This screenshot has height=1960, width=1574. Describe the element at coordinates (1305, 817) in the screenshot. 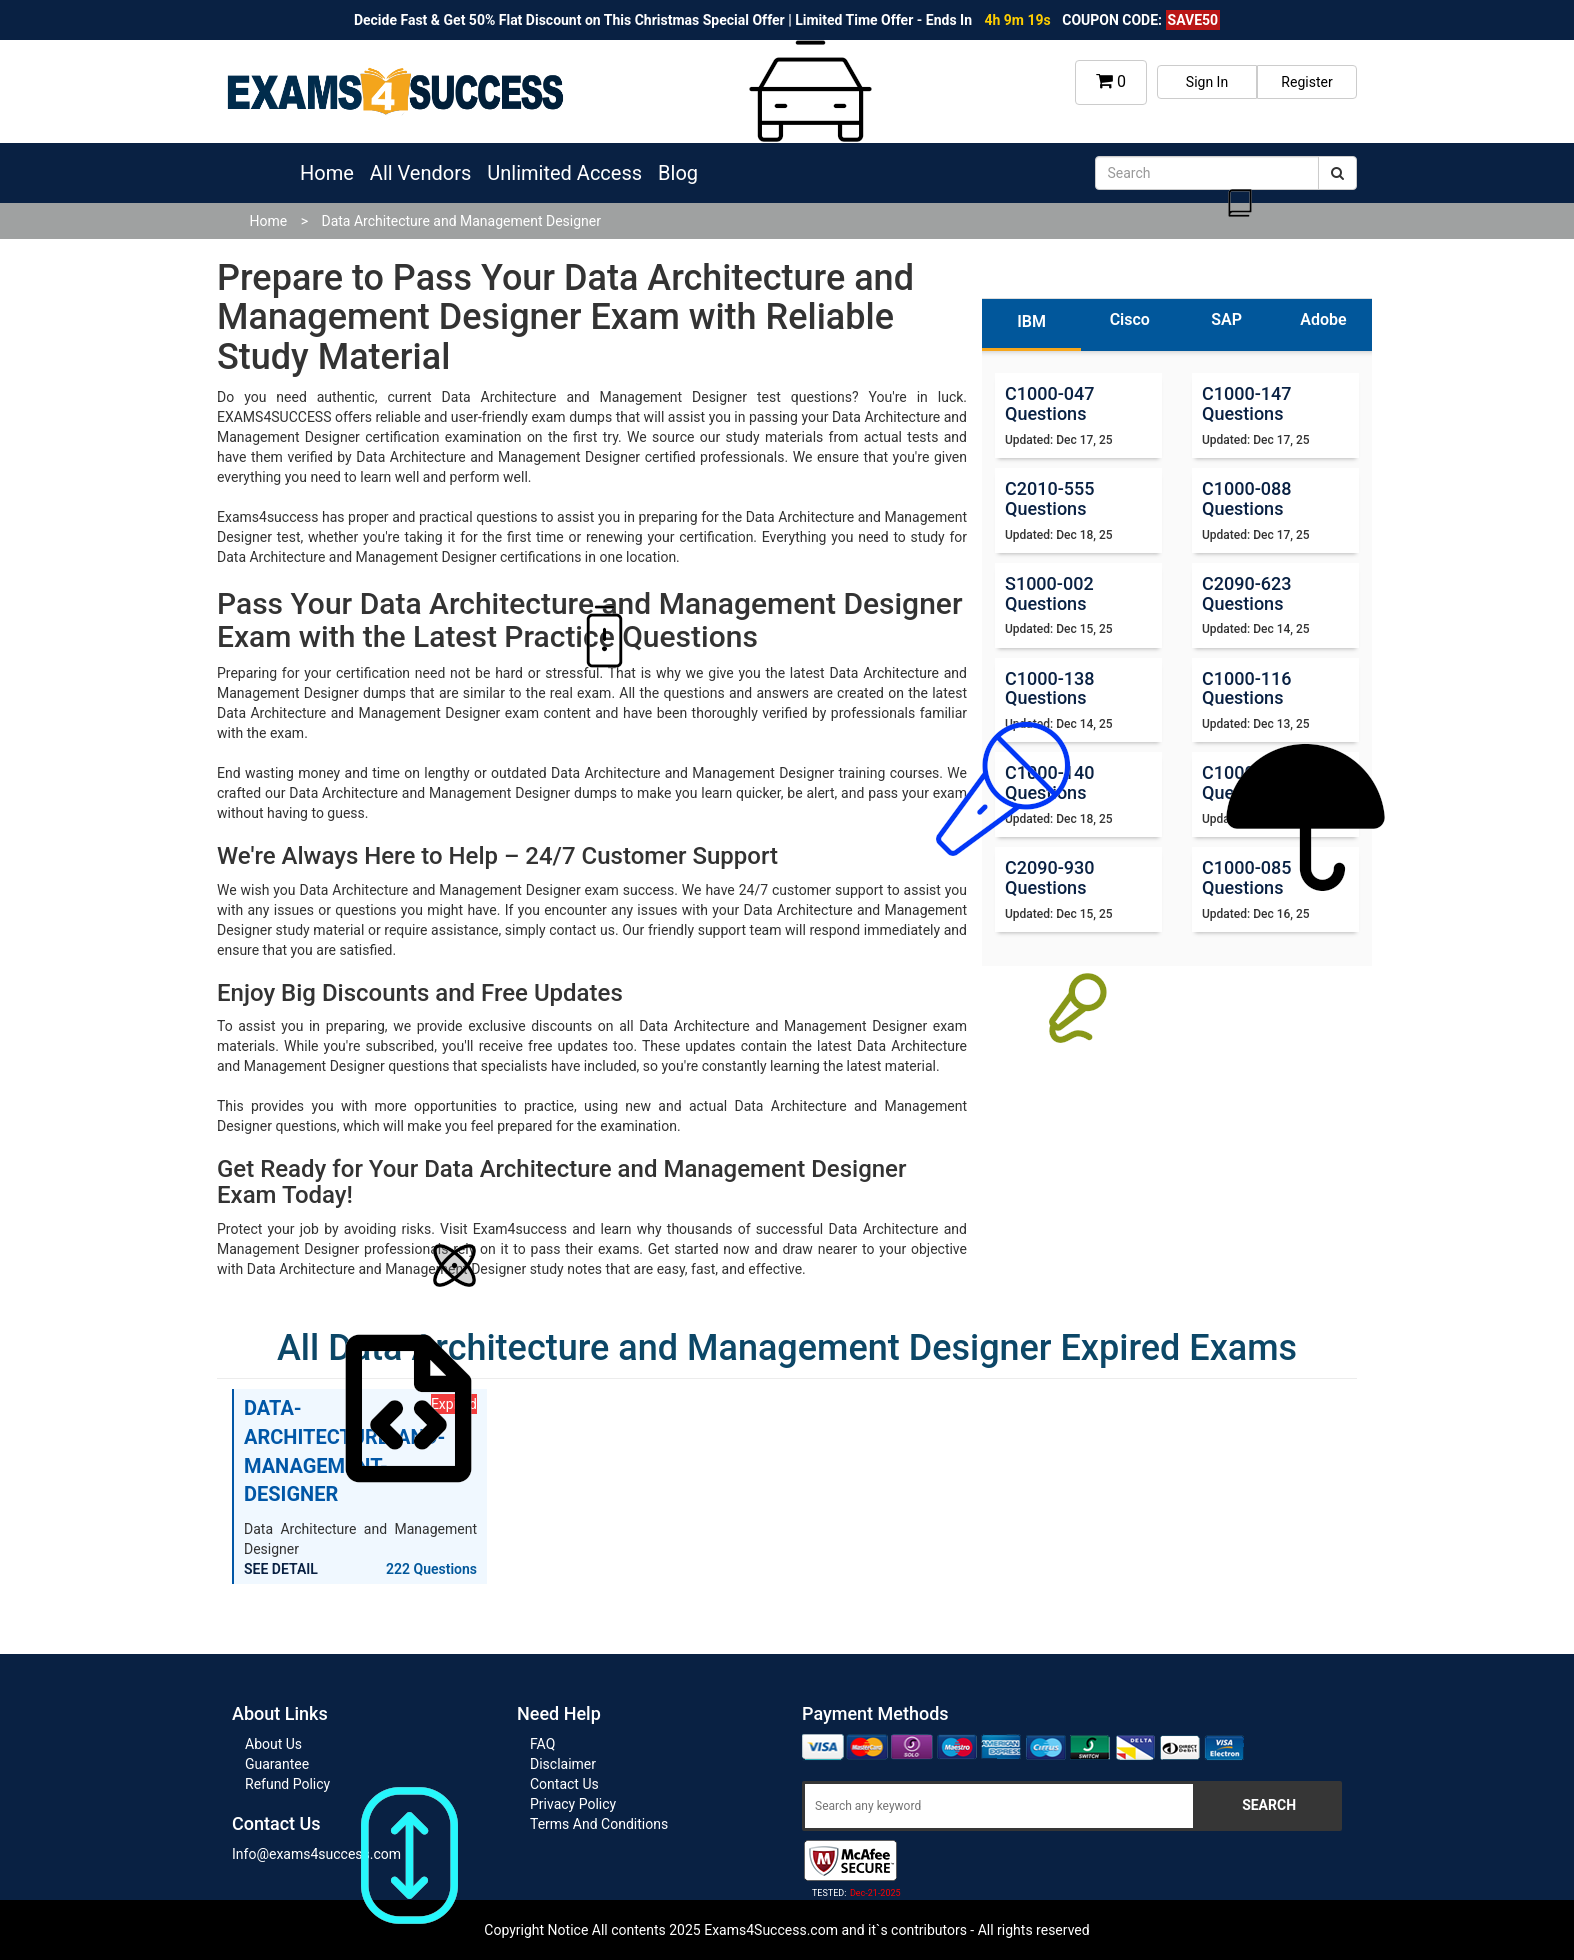

I see `weather protection or rain forecast indicator` at that location.